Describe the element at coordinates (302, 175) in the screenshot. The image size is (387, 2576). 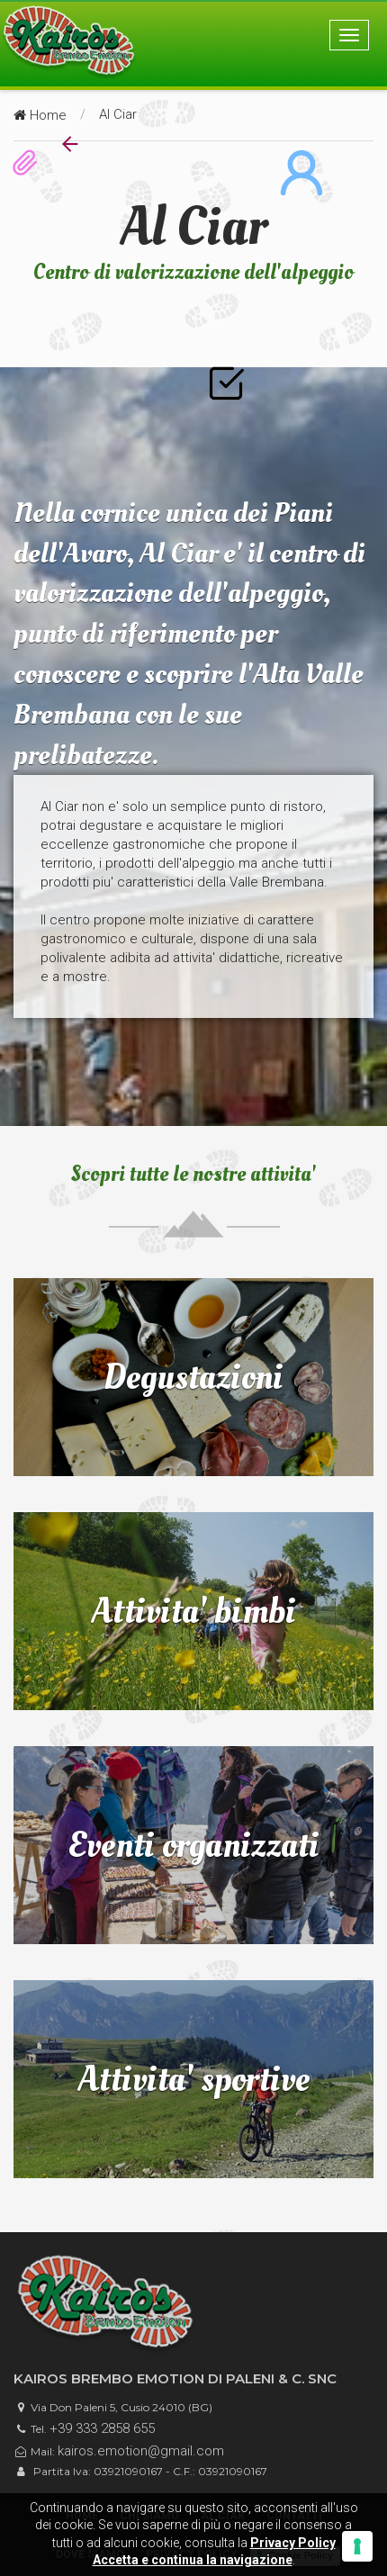
I see `view your profile` at that location.